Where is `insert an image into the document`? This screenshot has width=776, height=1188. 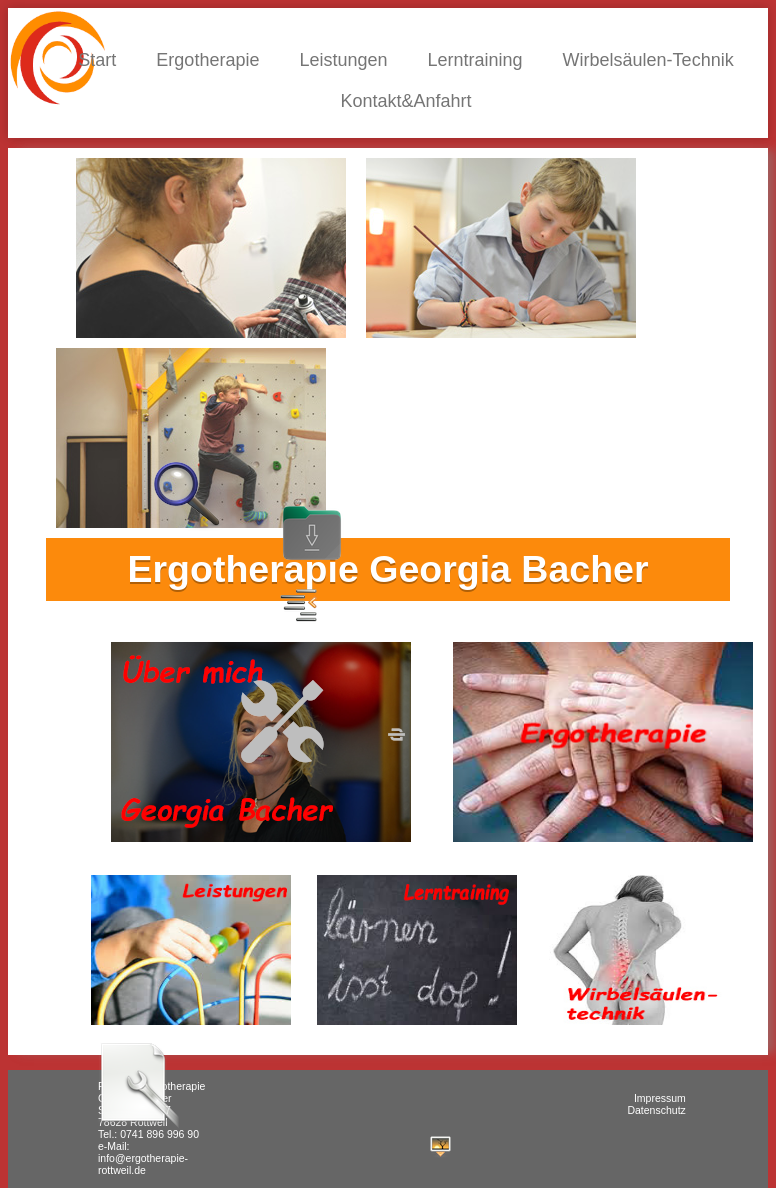 insert an image into the document is located at coordinates (440, 1146).